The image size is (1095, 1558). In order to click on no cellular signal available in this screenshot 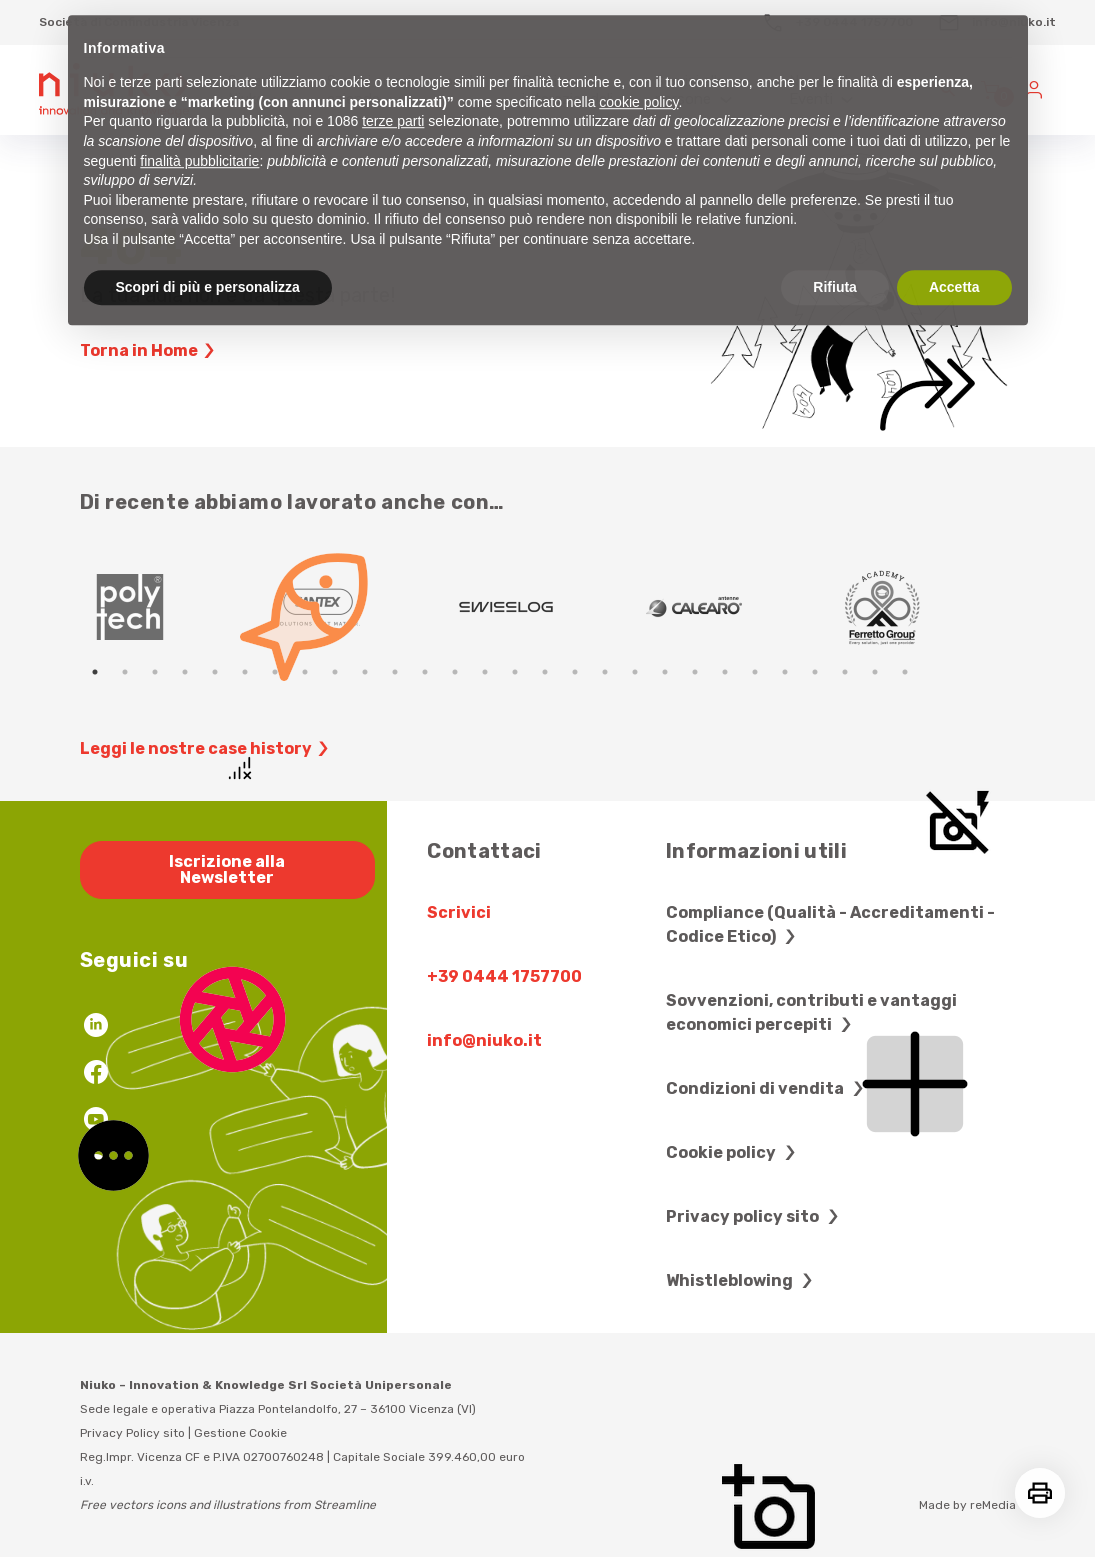, I will do `click(240, 769)`.